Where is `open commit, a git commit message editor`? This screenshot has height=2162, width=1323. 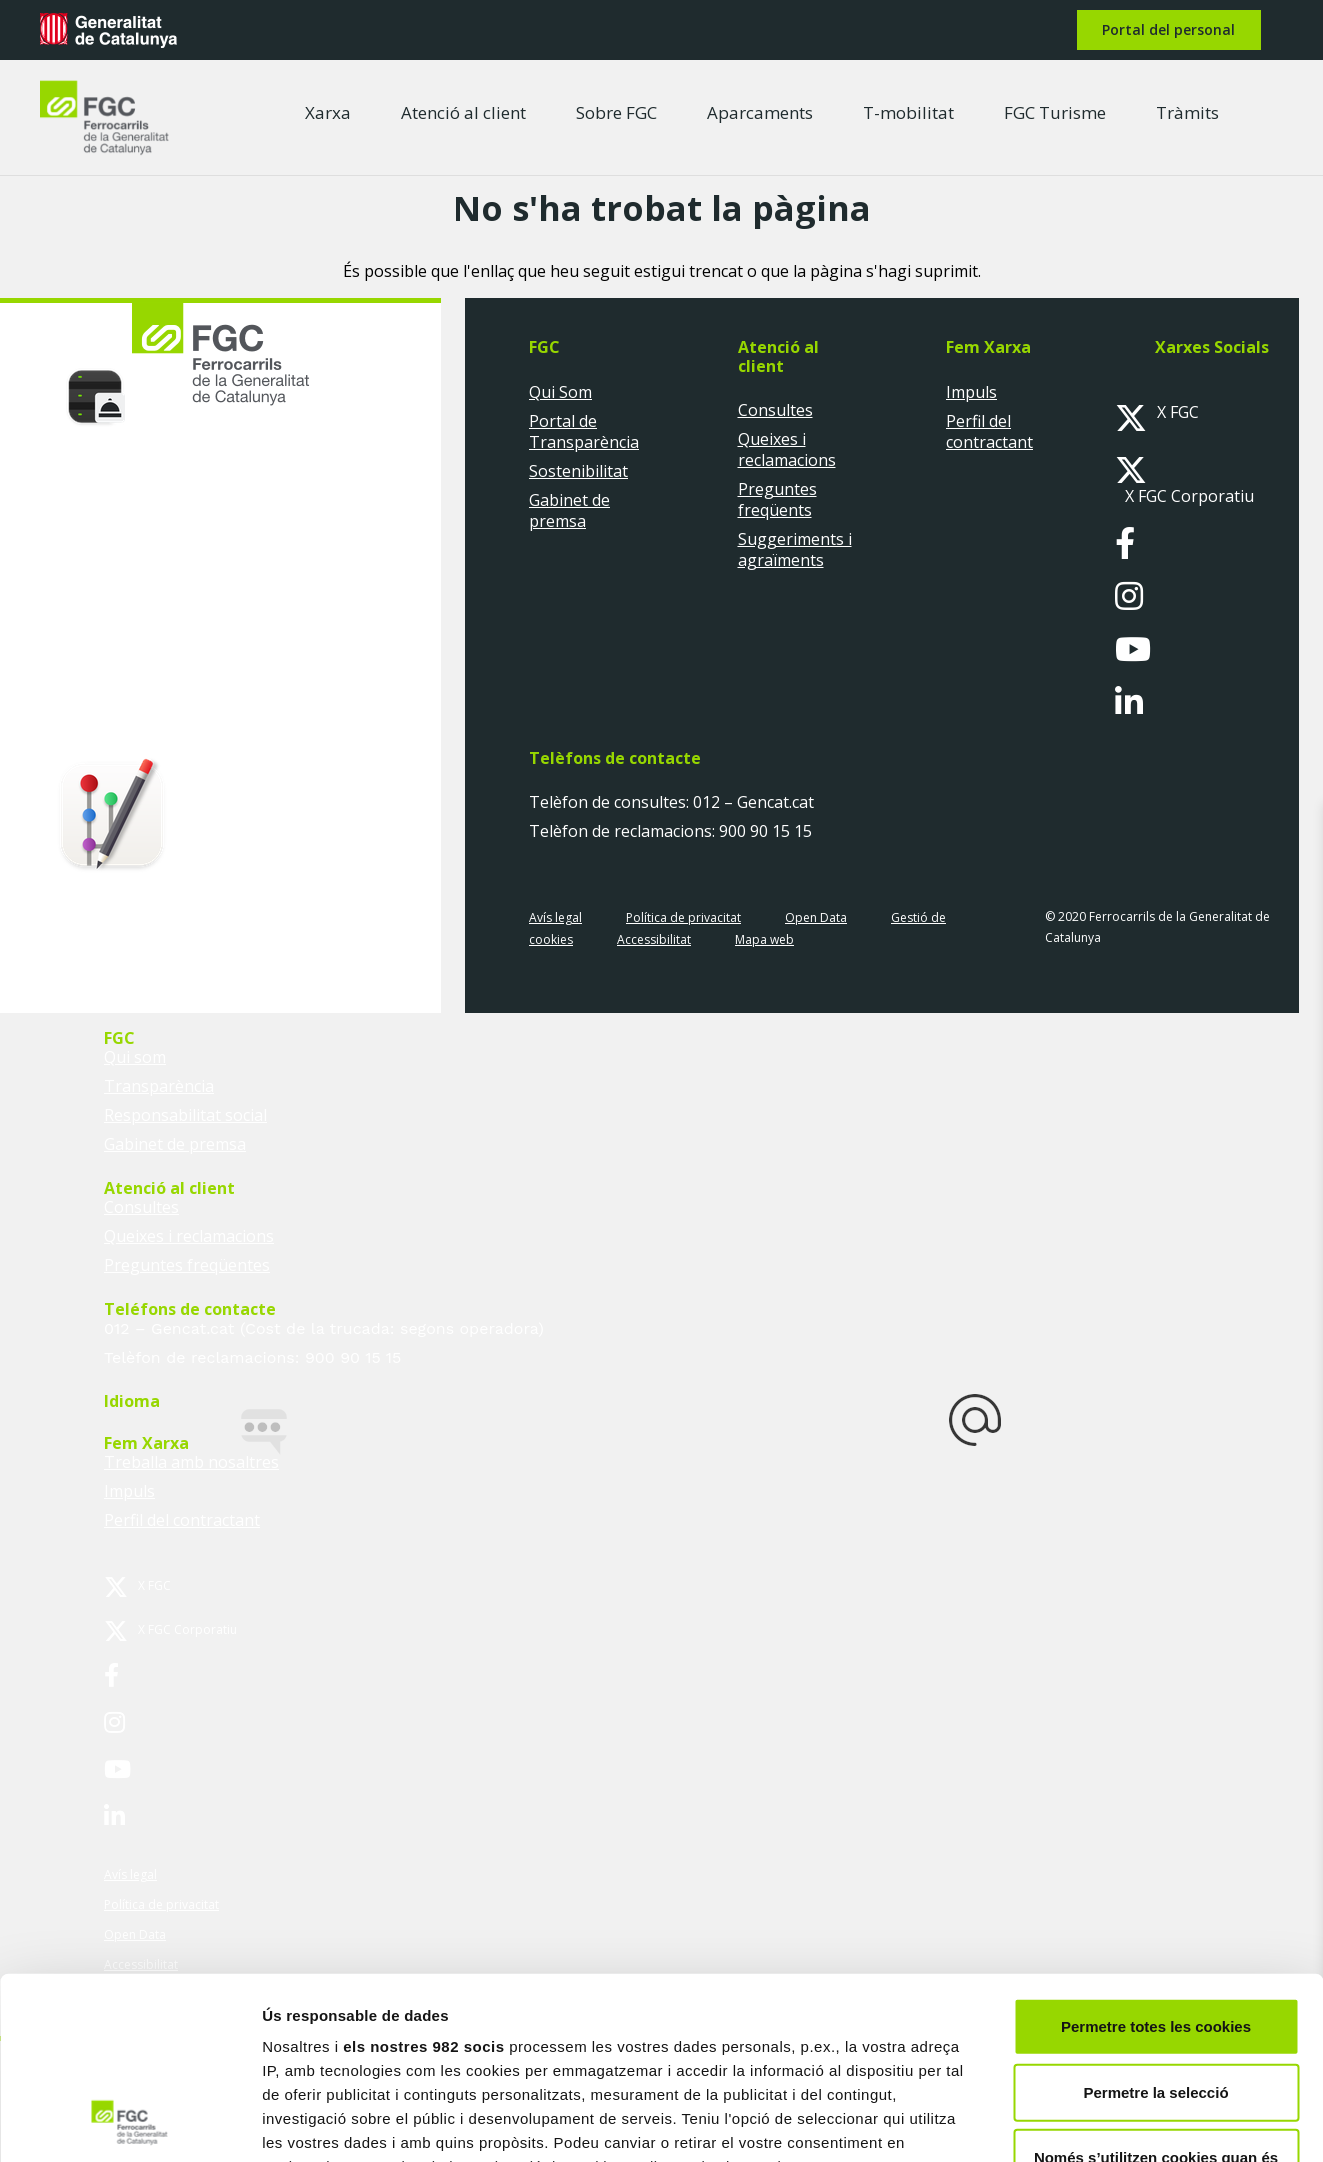
open commit, a git commit message editor is located at coordinates (112, 815).